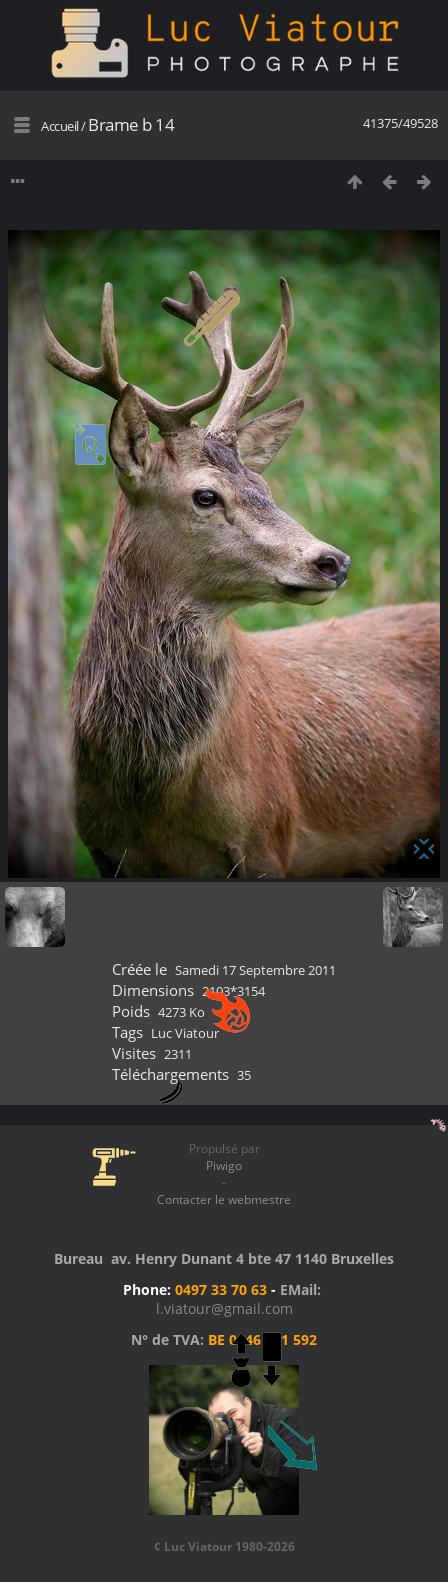 Image resolution: width=448 pixels, height=1582 pixels. Describe the element at coordinates (424, 849) in the screenshot. I see `center or focus on a target point` at that location.